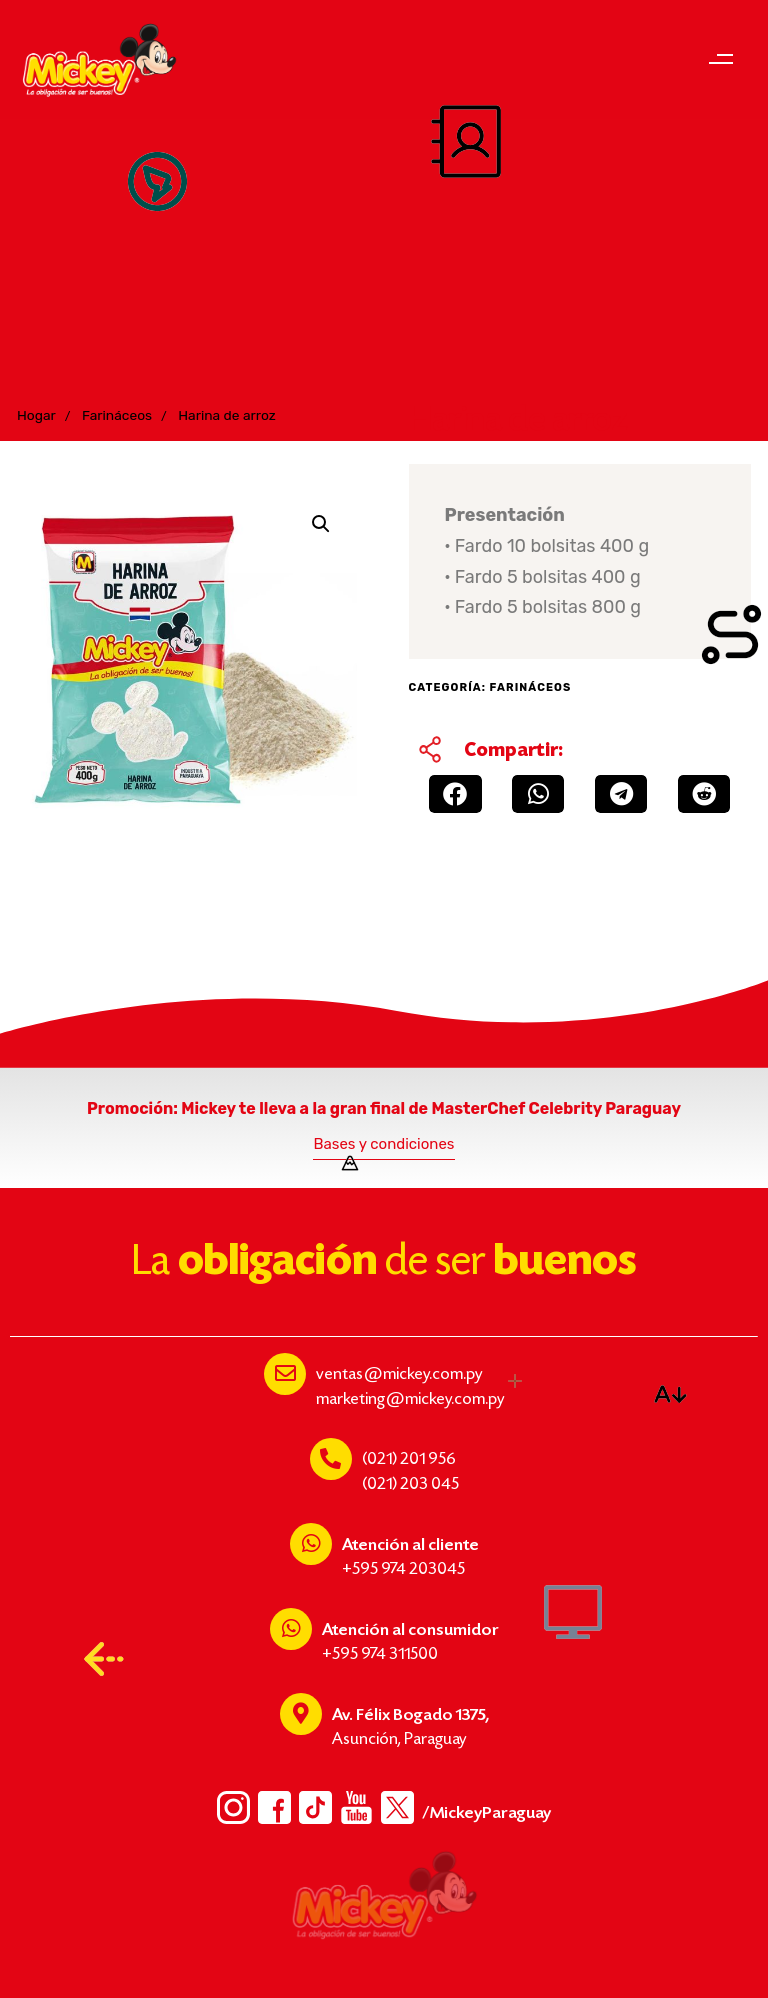  Describe the element at coordinates (157, 181) in the screenshot. I see `open DingTalk messaging app` at that location.